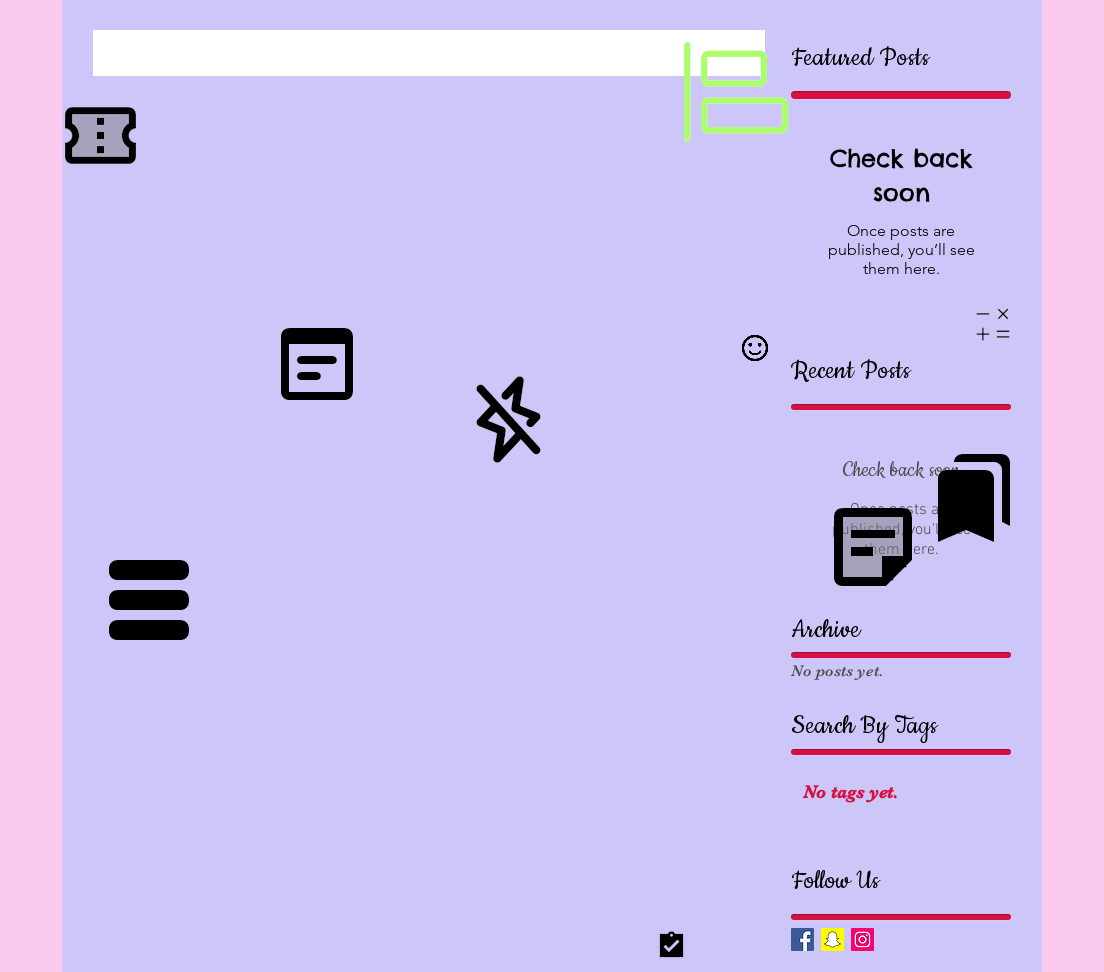 The image size is (1104, 972). I want to click on access calculator or math functions, so click(993, 324).